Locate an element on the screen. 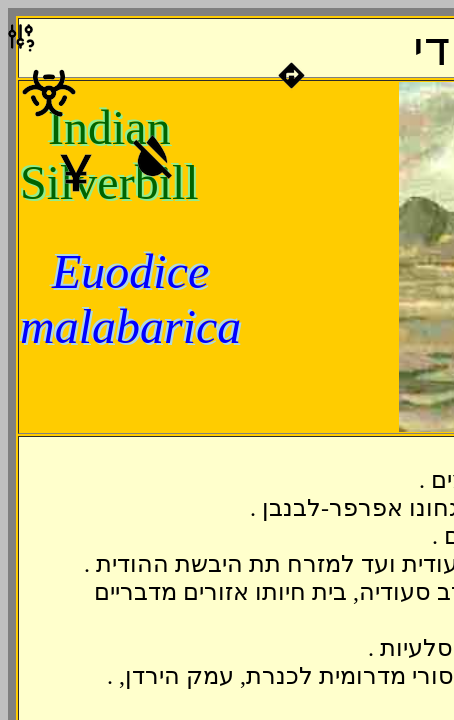 The image size is (454, 720). get directions to a destination is located at coordinates (291, 75).